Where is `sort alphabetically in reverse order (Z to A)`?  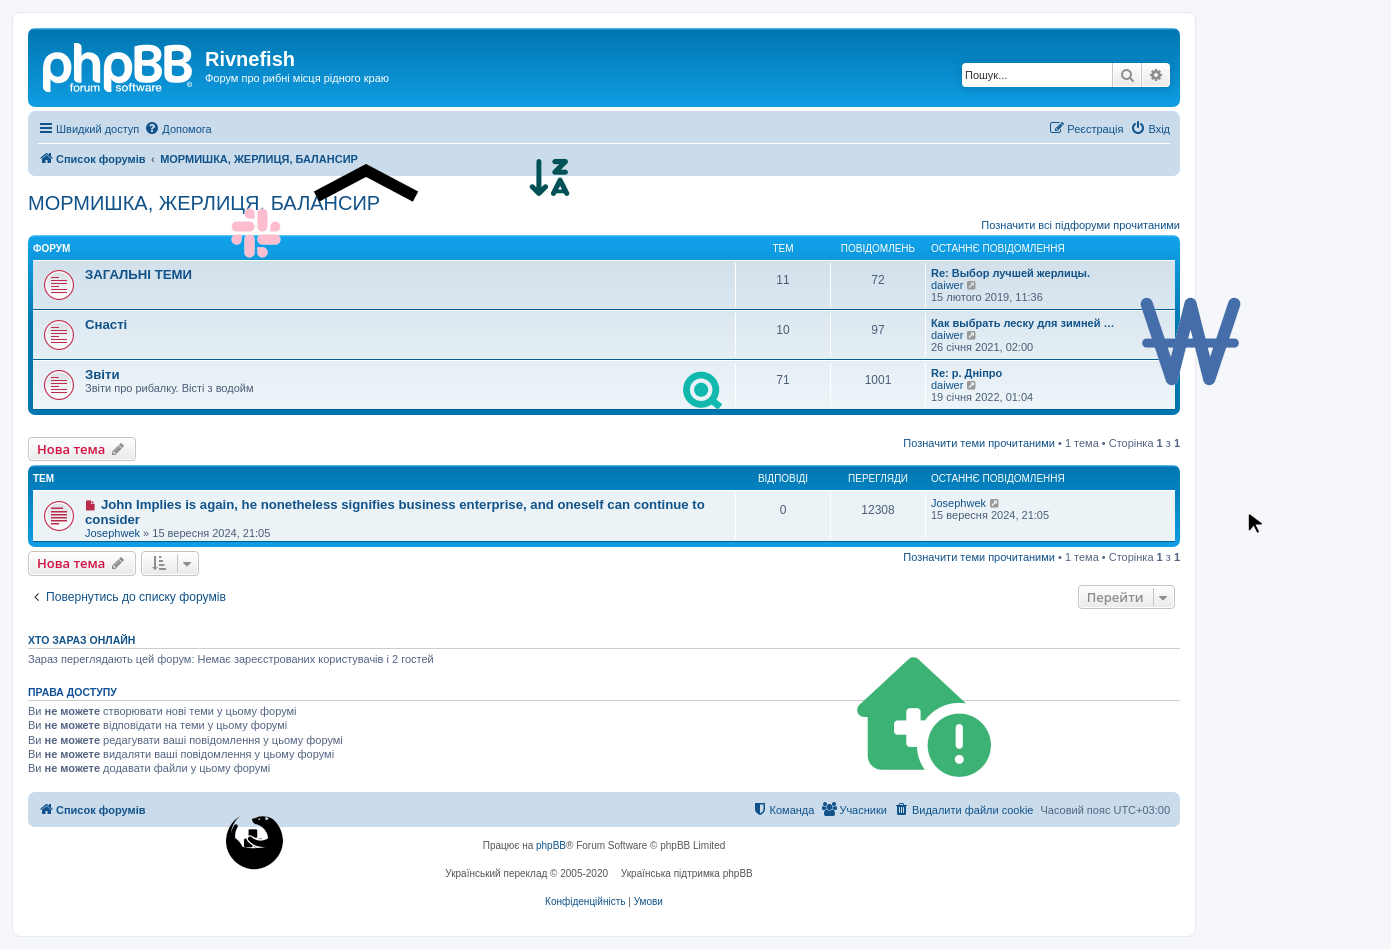
sort alphabetically in reverse order (Z to A) is located at coordinates (549, 177).